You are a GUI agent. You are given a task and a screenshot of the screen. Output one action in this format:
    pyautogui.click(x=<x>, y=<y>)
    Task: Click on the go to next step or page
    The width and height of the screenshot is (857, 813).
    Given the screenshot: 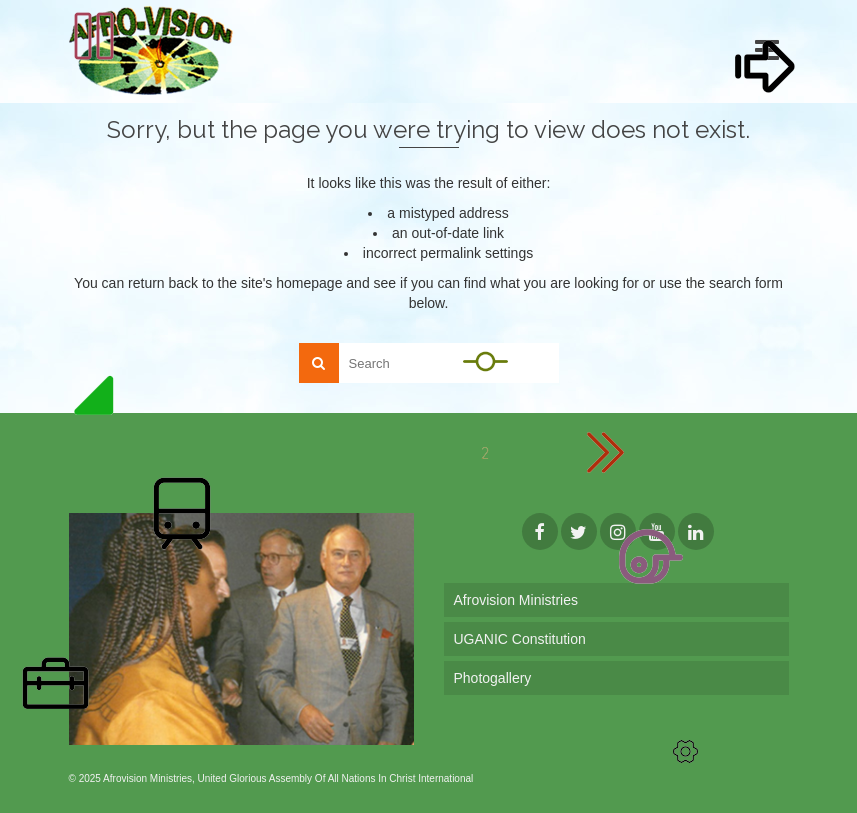 What is the action you would take?
    pyautogui.click(x=765, y=66)
    